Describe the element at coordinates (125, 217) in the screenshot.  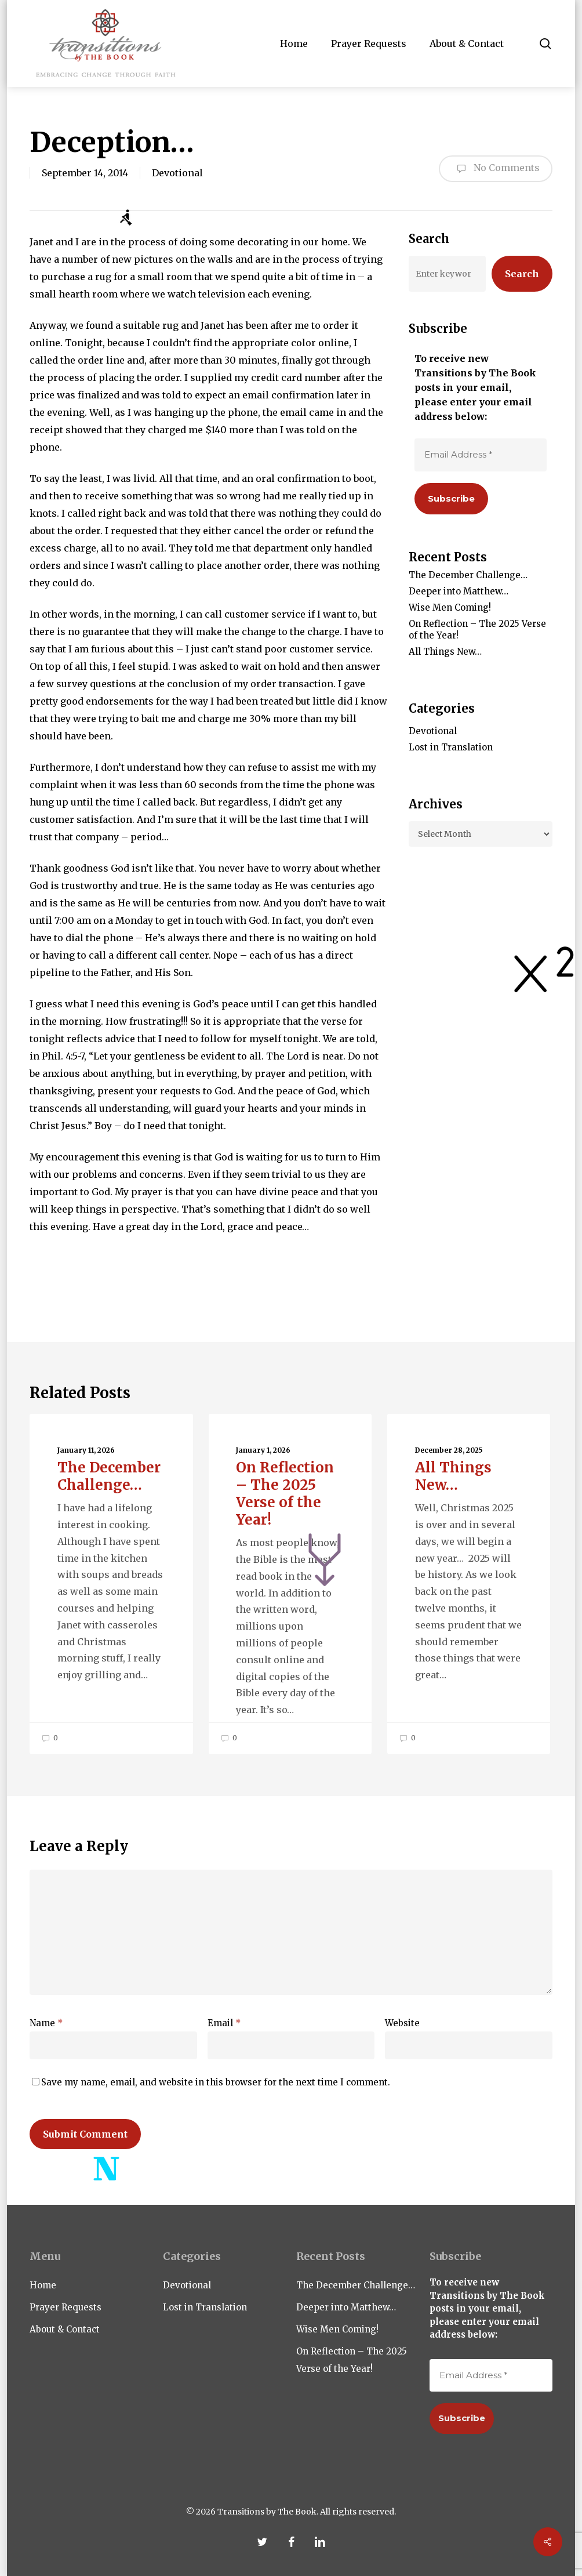
I see `access rowing or kayaking activities` at that location.